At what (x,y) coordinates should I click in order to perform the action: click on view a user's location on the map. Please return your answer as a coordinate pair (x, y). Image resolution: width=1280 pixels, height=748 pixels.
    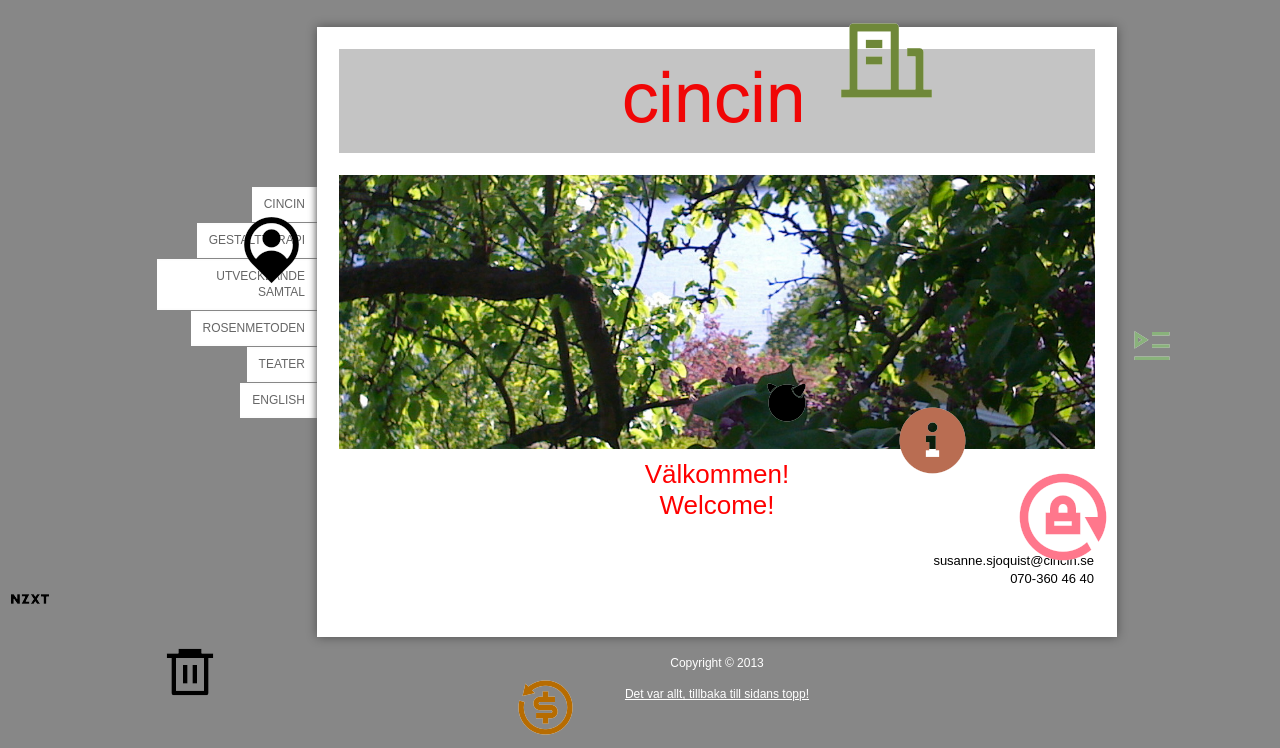
    Looking at the image, I should click on (271, 247).